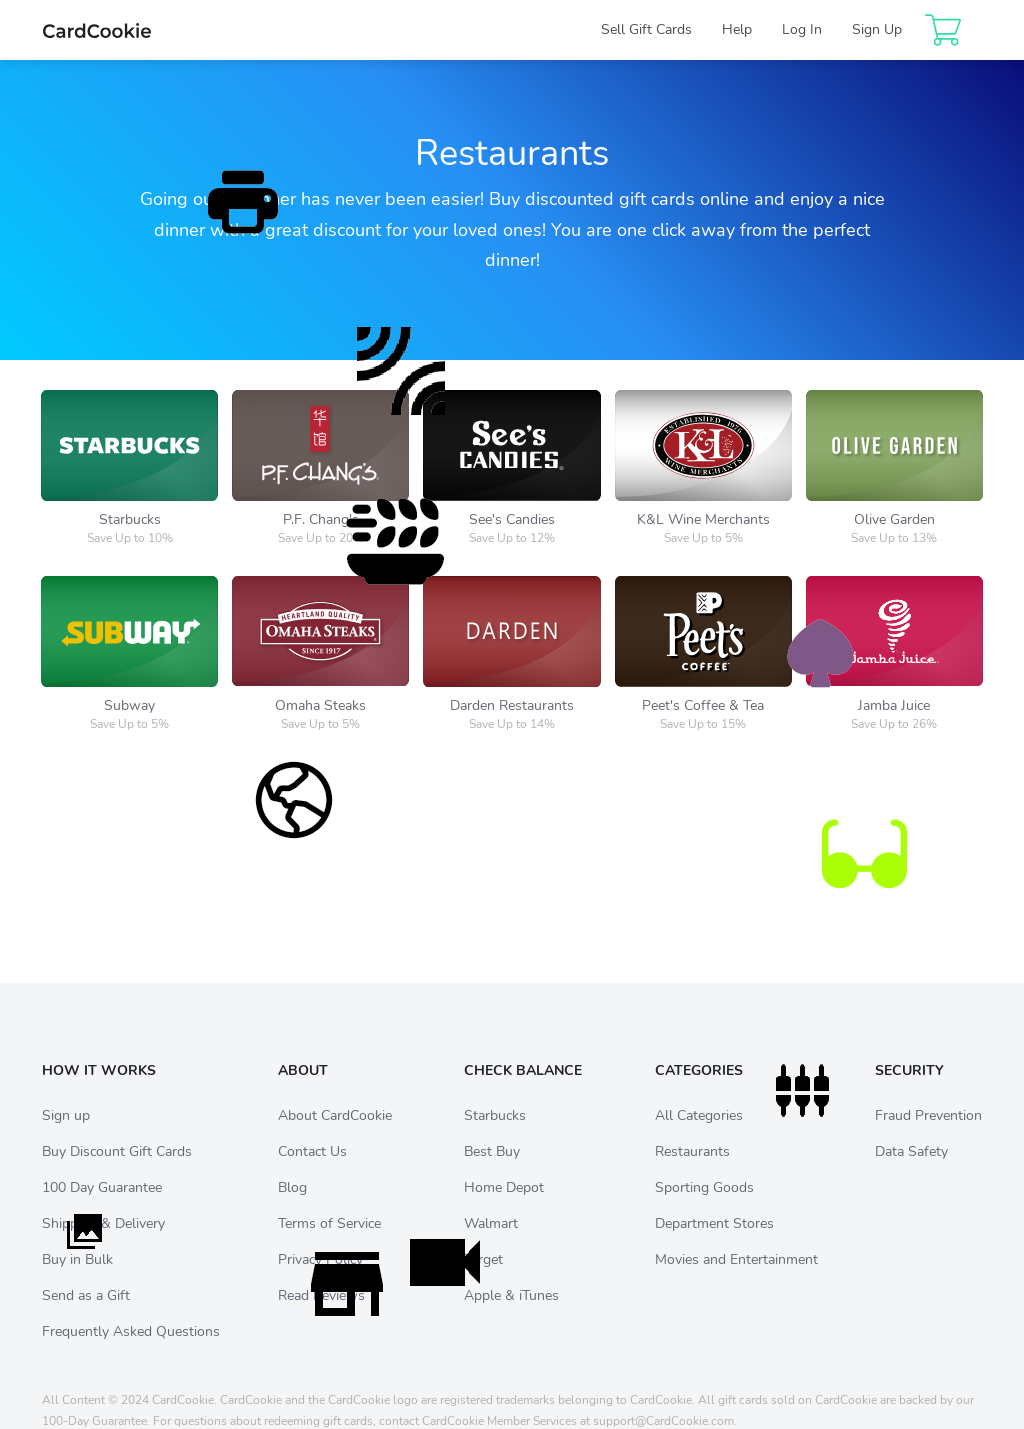  Describe the element at coordinates (243, 202) in the screenshot. I see `print this document` at that location.